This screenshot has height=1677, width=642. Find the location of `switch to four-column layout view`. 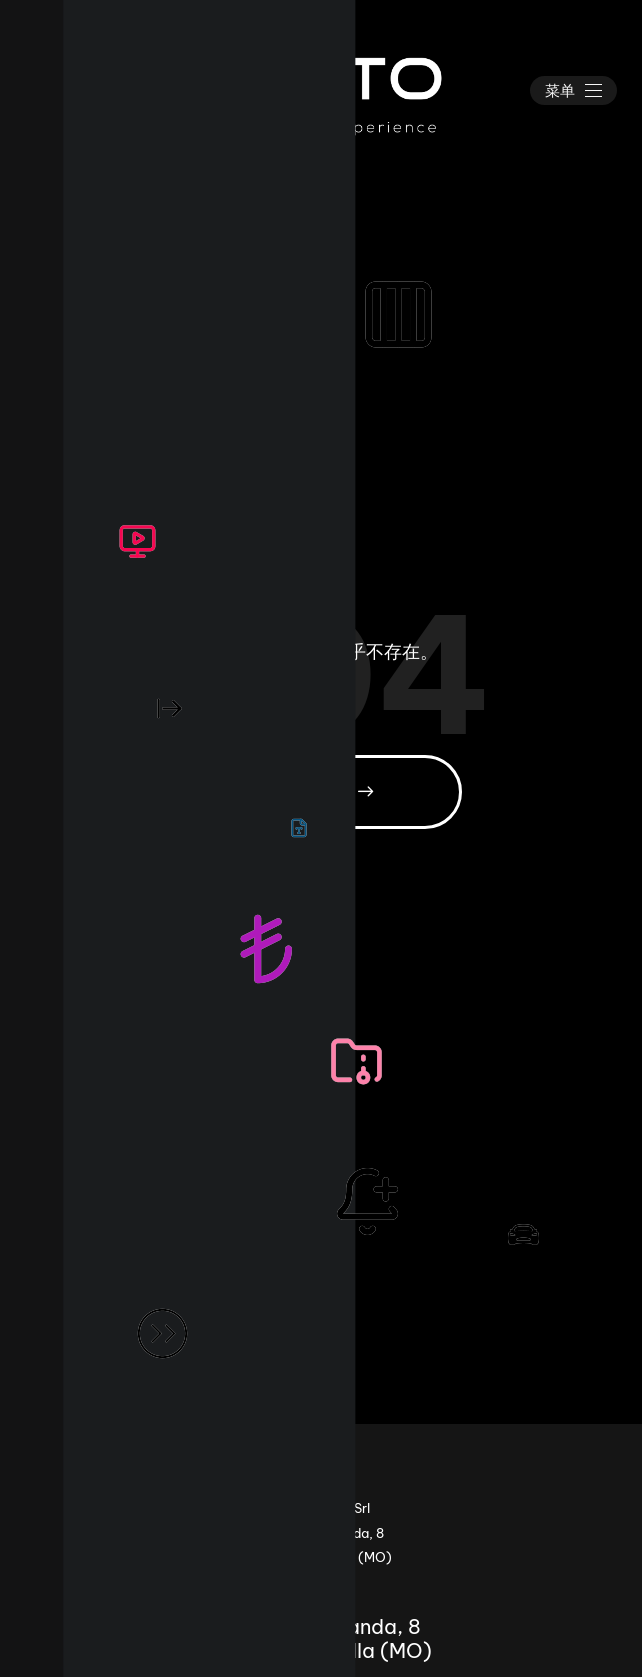

switch to four-column layout view is located at coordinates (398, 314).